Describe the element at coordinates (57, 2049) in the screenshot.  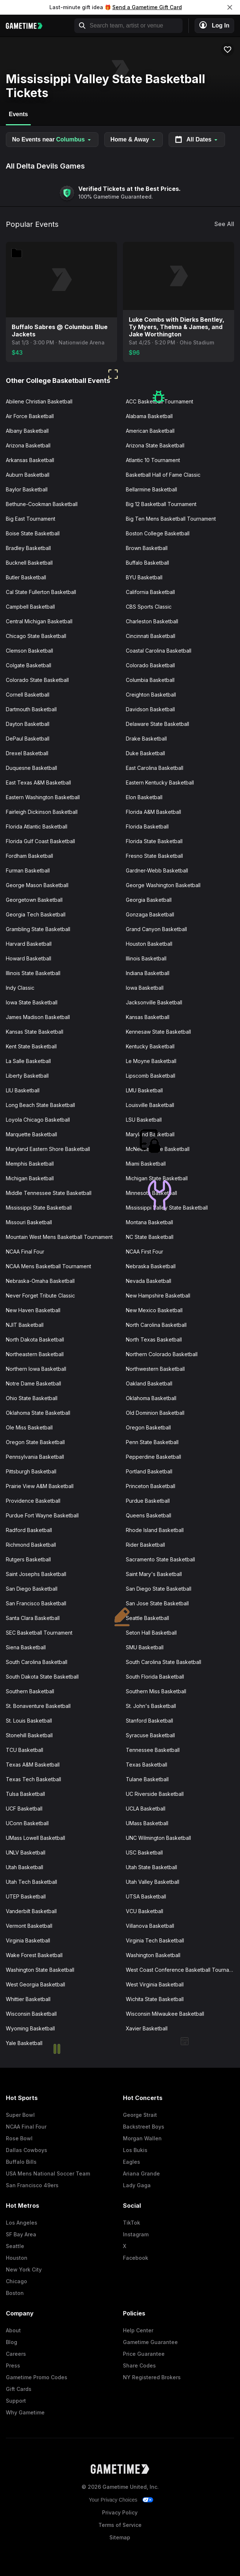
I see `pause media playback` at that location.